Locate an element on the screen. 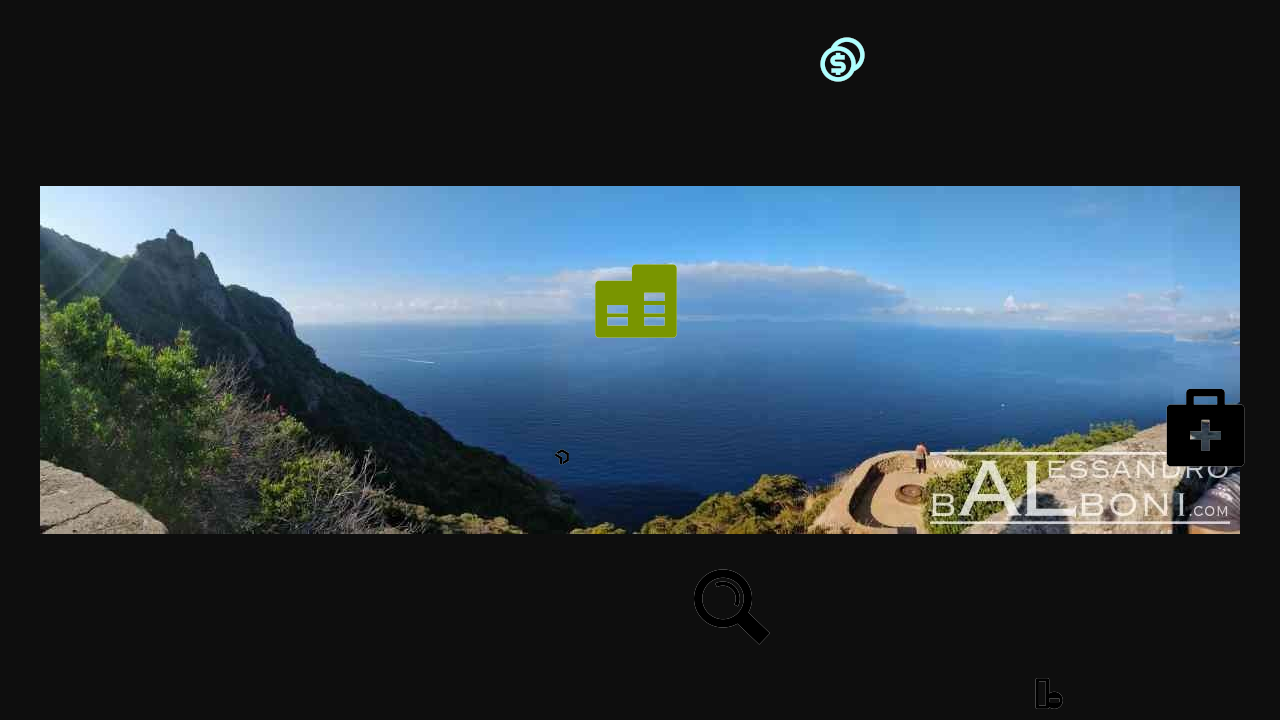 The width and height of the screenshot is (1280, 720). new relic application performance monitoring logo is located at coordinates (562, 457).